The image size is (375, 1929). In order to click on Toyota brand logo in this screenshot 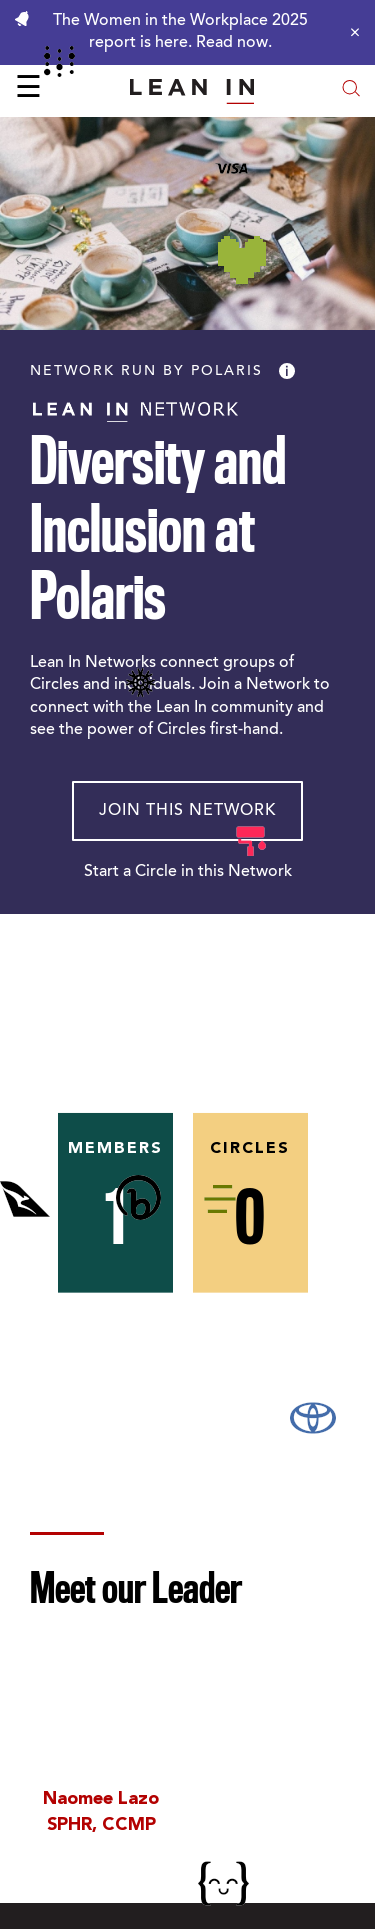, I will do `click(313, 1418)`.